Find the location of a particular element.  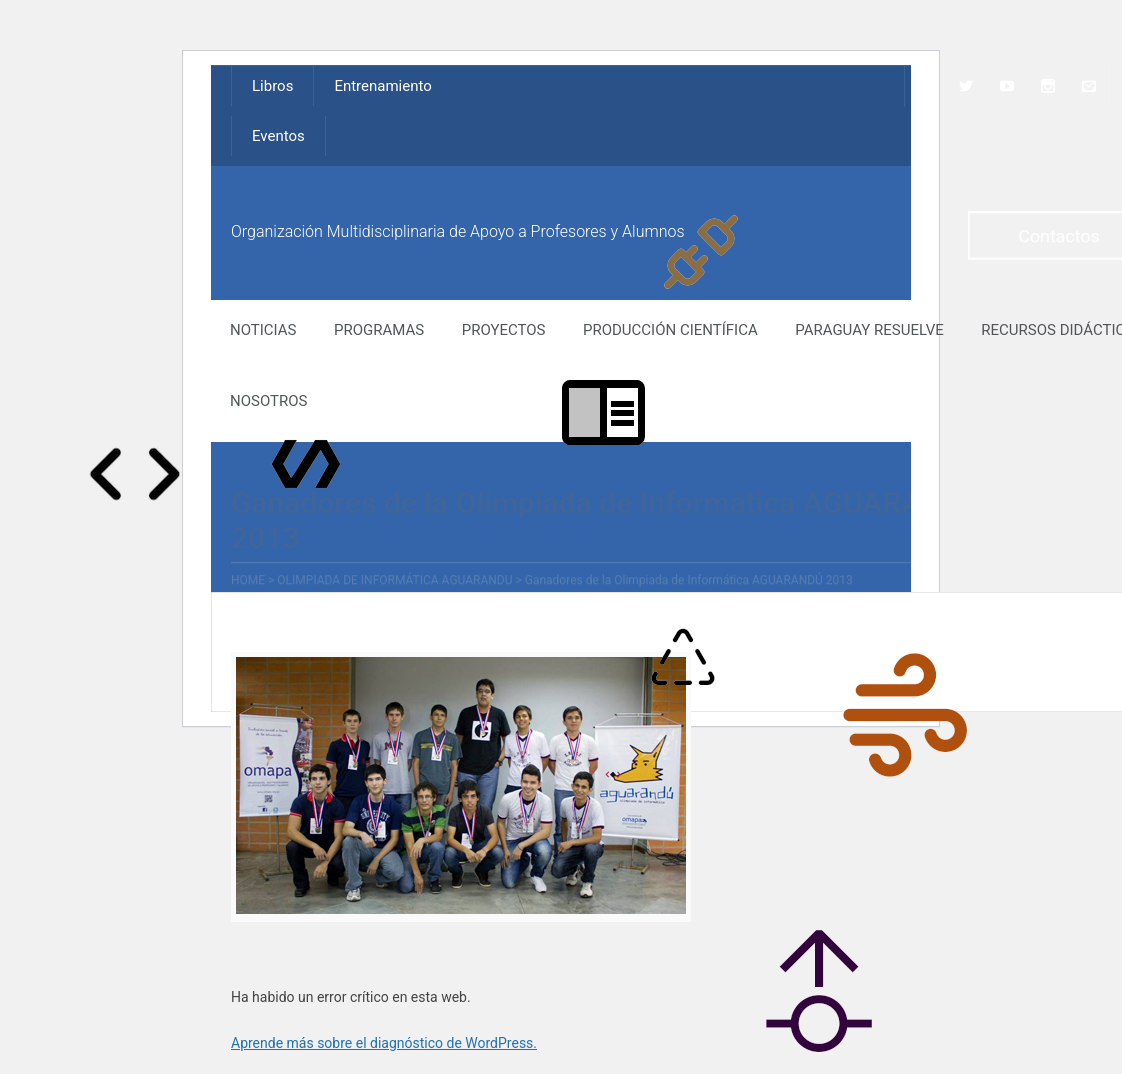

polymer project logo is located at coordinates (306, 464).